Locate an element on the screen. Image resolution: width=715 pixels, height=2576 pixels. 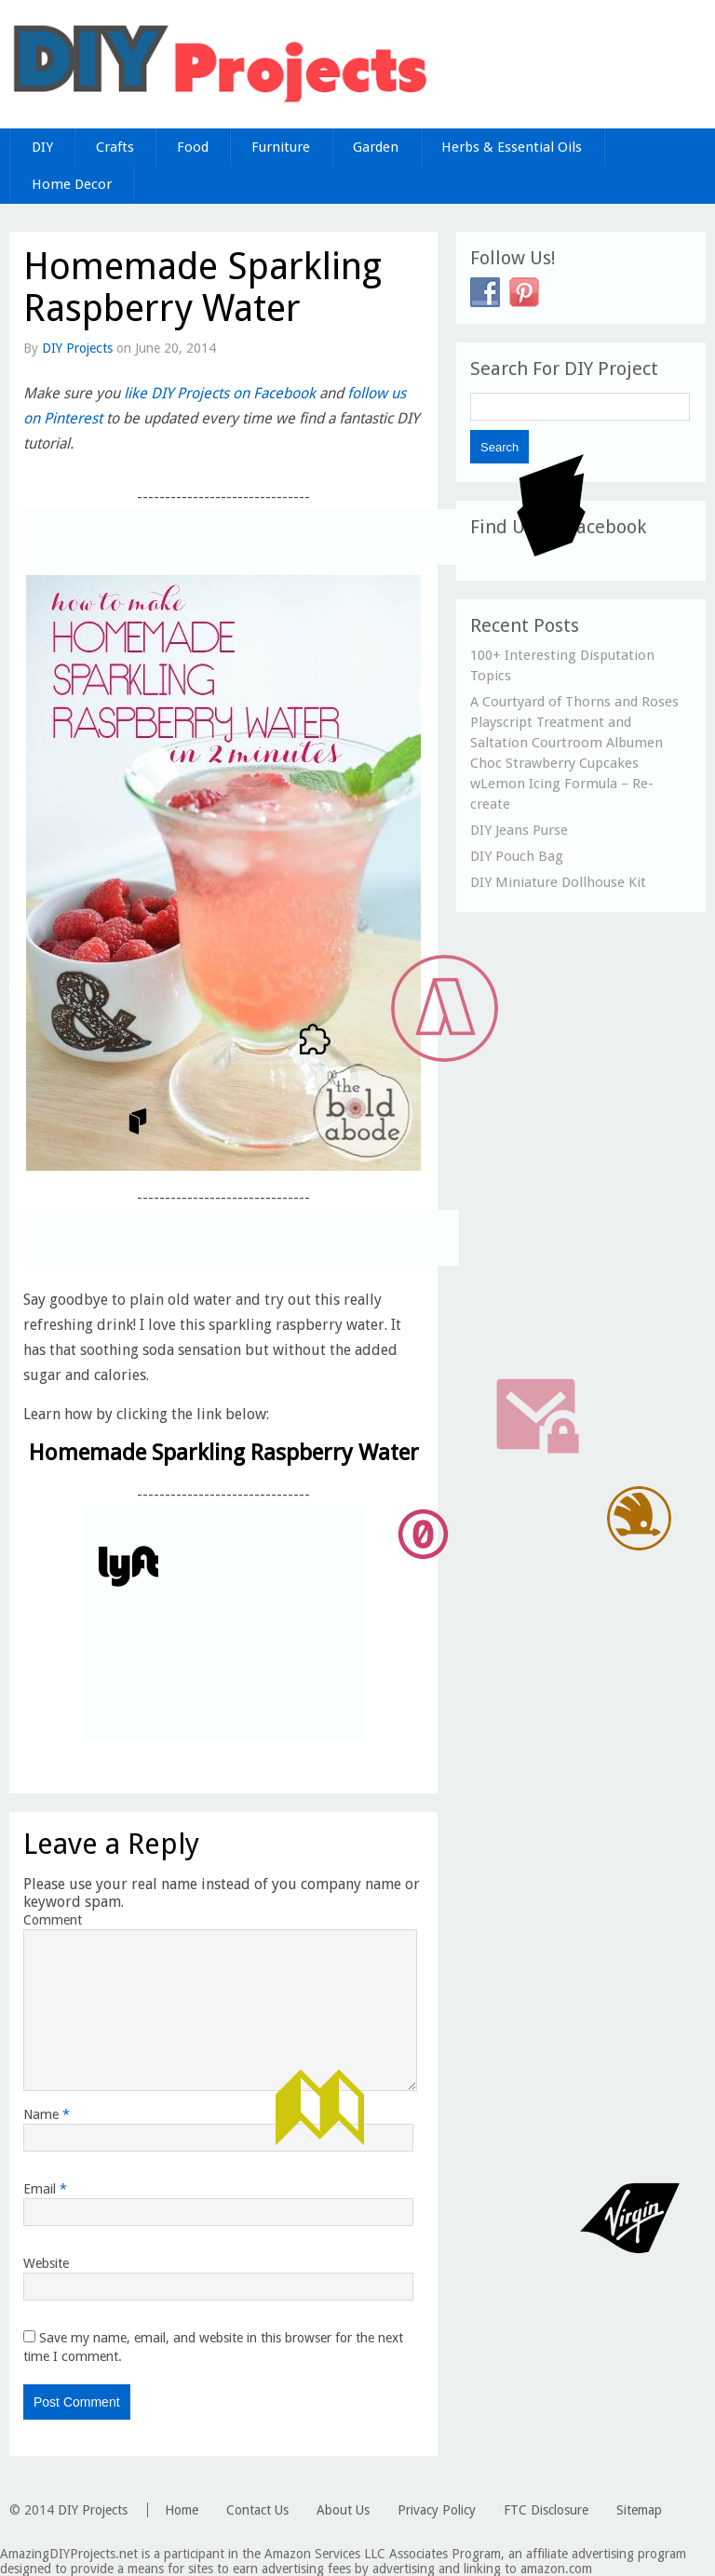
Škoda brand logo is located at coordinates (639, 1518).